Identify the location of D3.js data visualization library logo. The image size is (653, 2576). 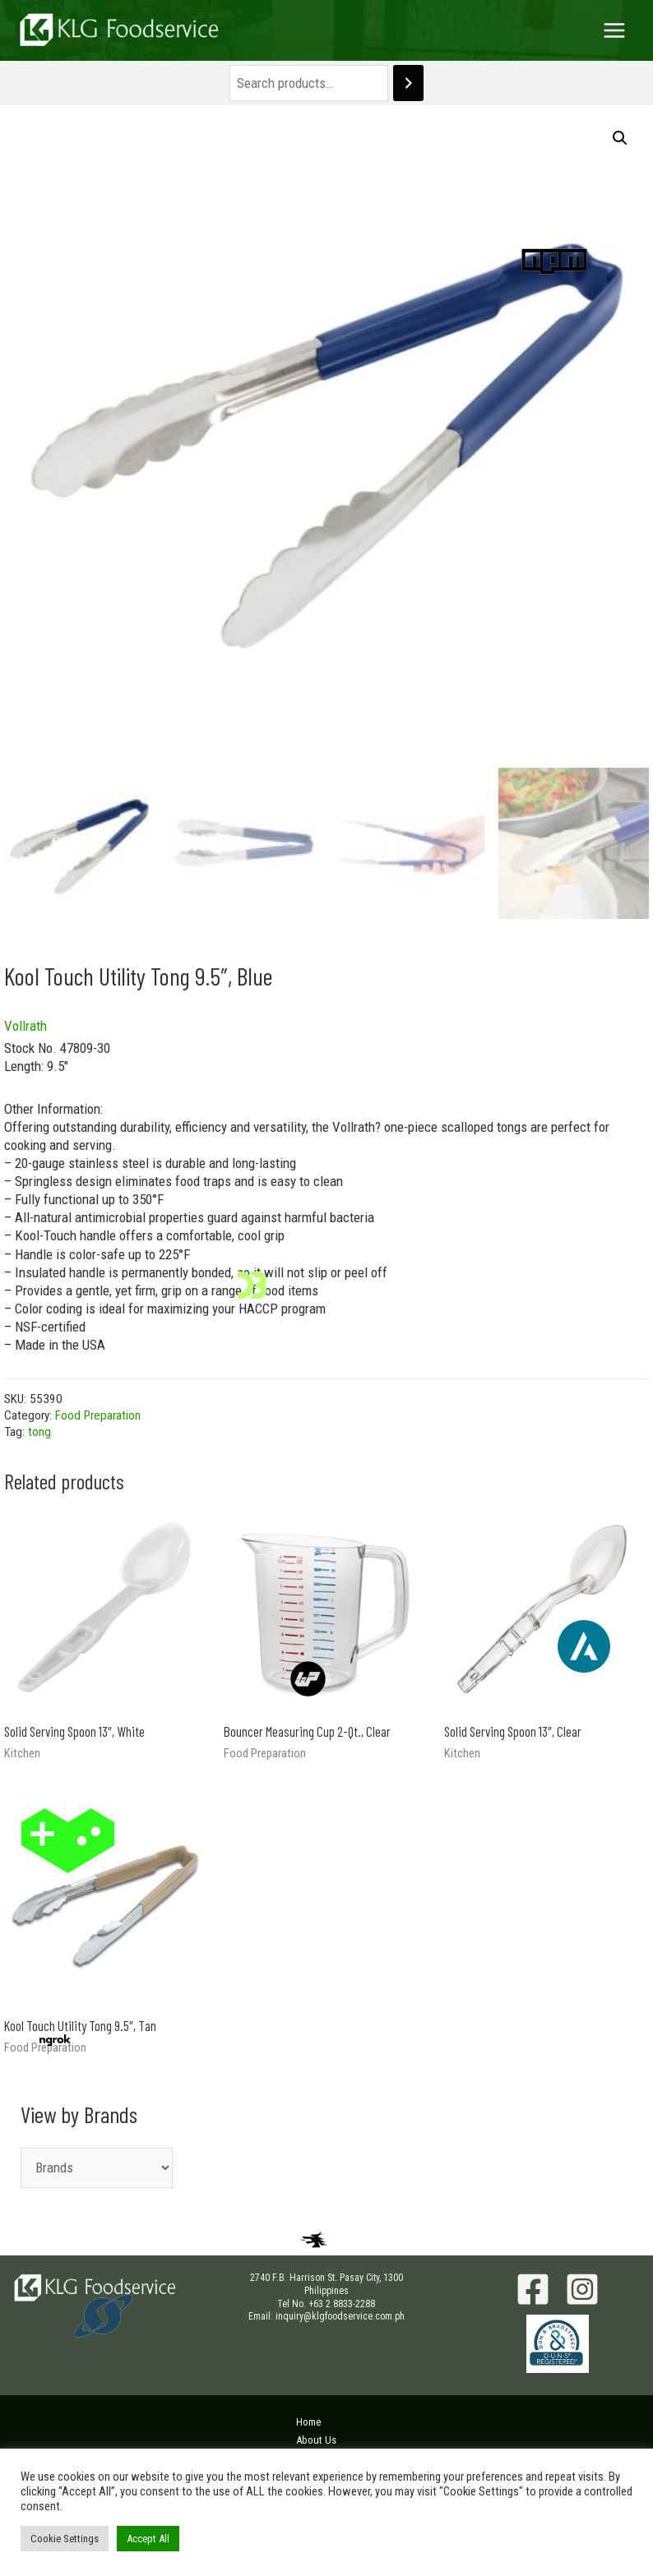
(252, 1285).